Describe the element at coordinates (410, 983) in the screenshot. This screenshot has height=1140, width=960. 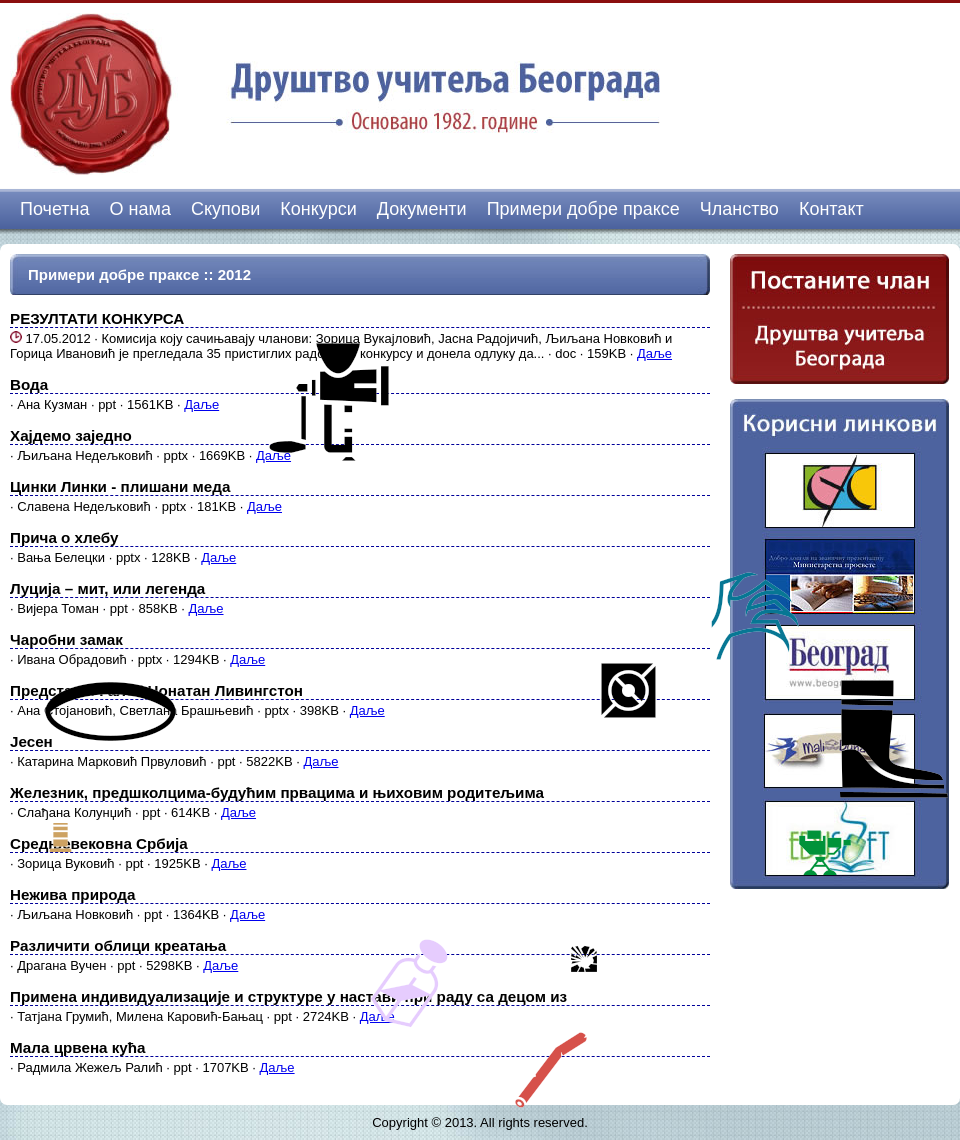
I see `potion or consumable item in inventory` at that location.